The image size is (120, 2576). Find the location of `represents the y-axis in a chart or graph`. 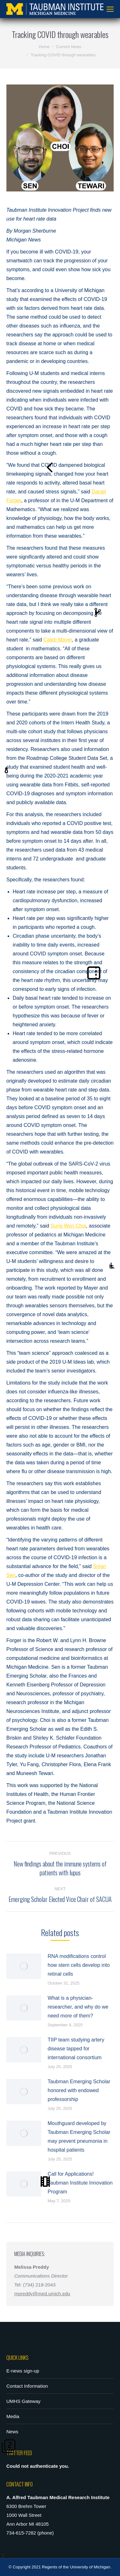

represents the y-axis in a chart or graph is located at coordinates (5, 2555).